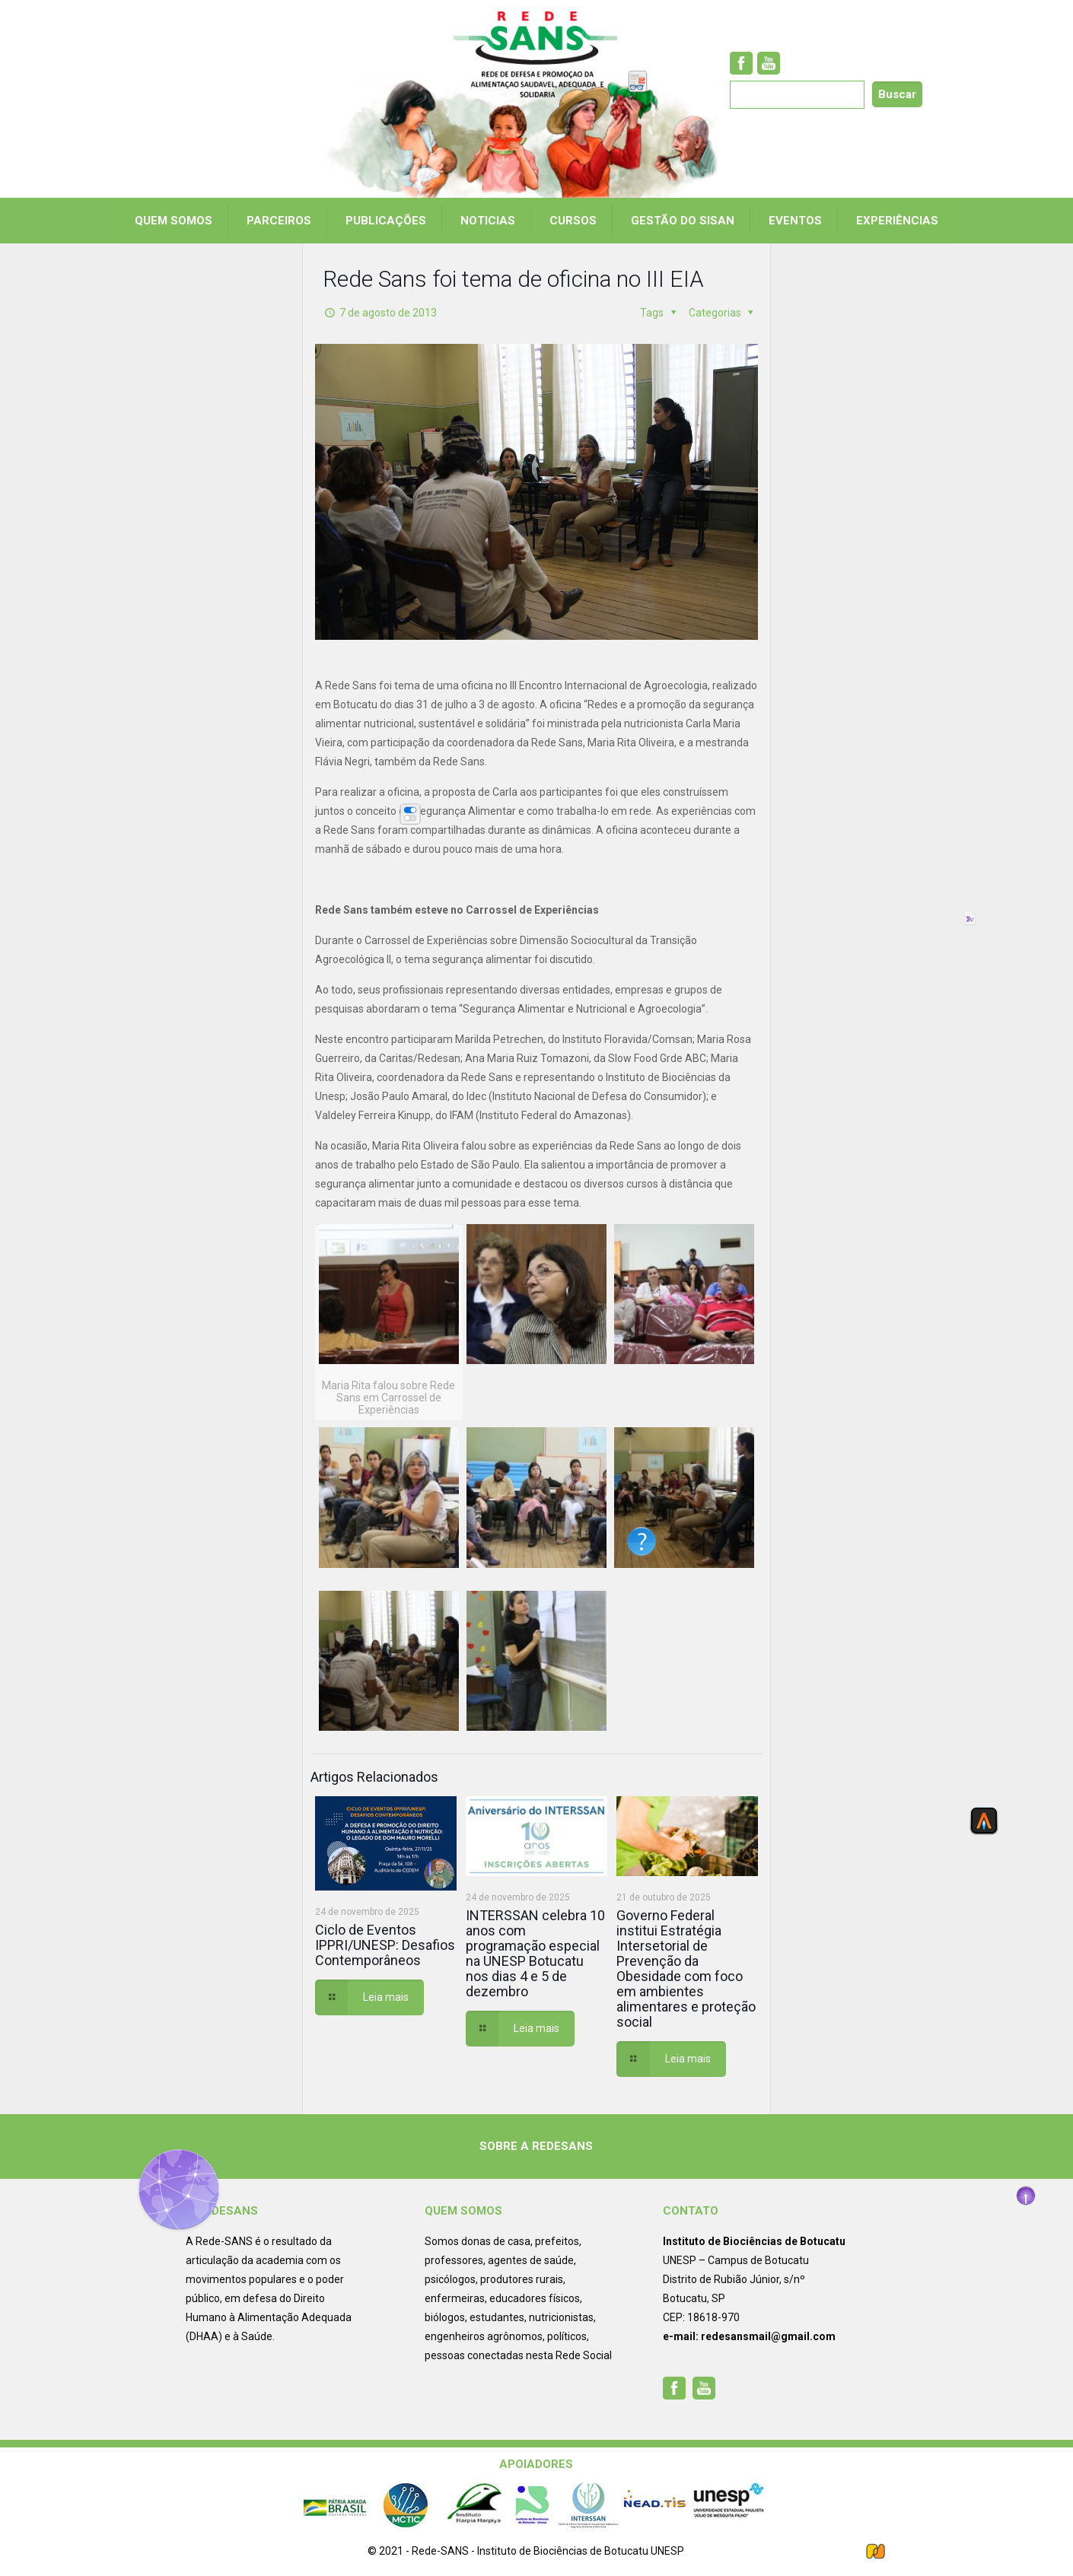 Image resolution: width=1073 pixels, height=2576 pixels. What do you see at coordinates (179, 2190) in the screenshot?
I see `open internet or web browser application` at bounding box center [179, 2190].